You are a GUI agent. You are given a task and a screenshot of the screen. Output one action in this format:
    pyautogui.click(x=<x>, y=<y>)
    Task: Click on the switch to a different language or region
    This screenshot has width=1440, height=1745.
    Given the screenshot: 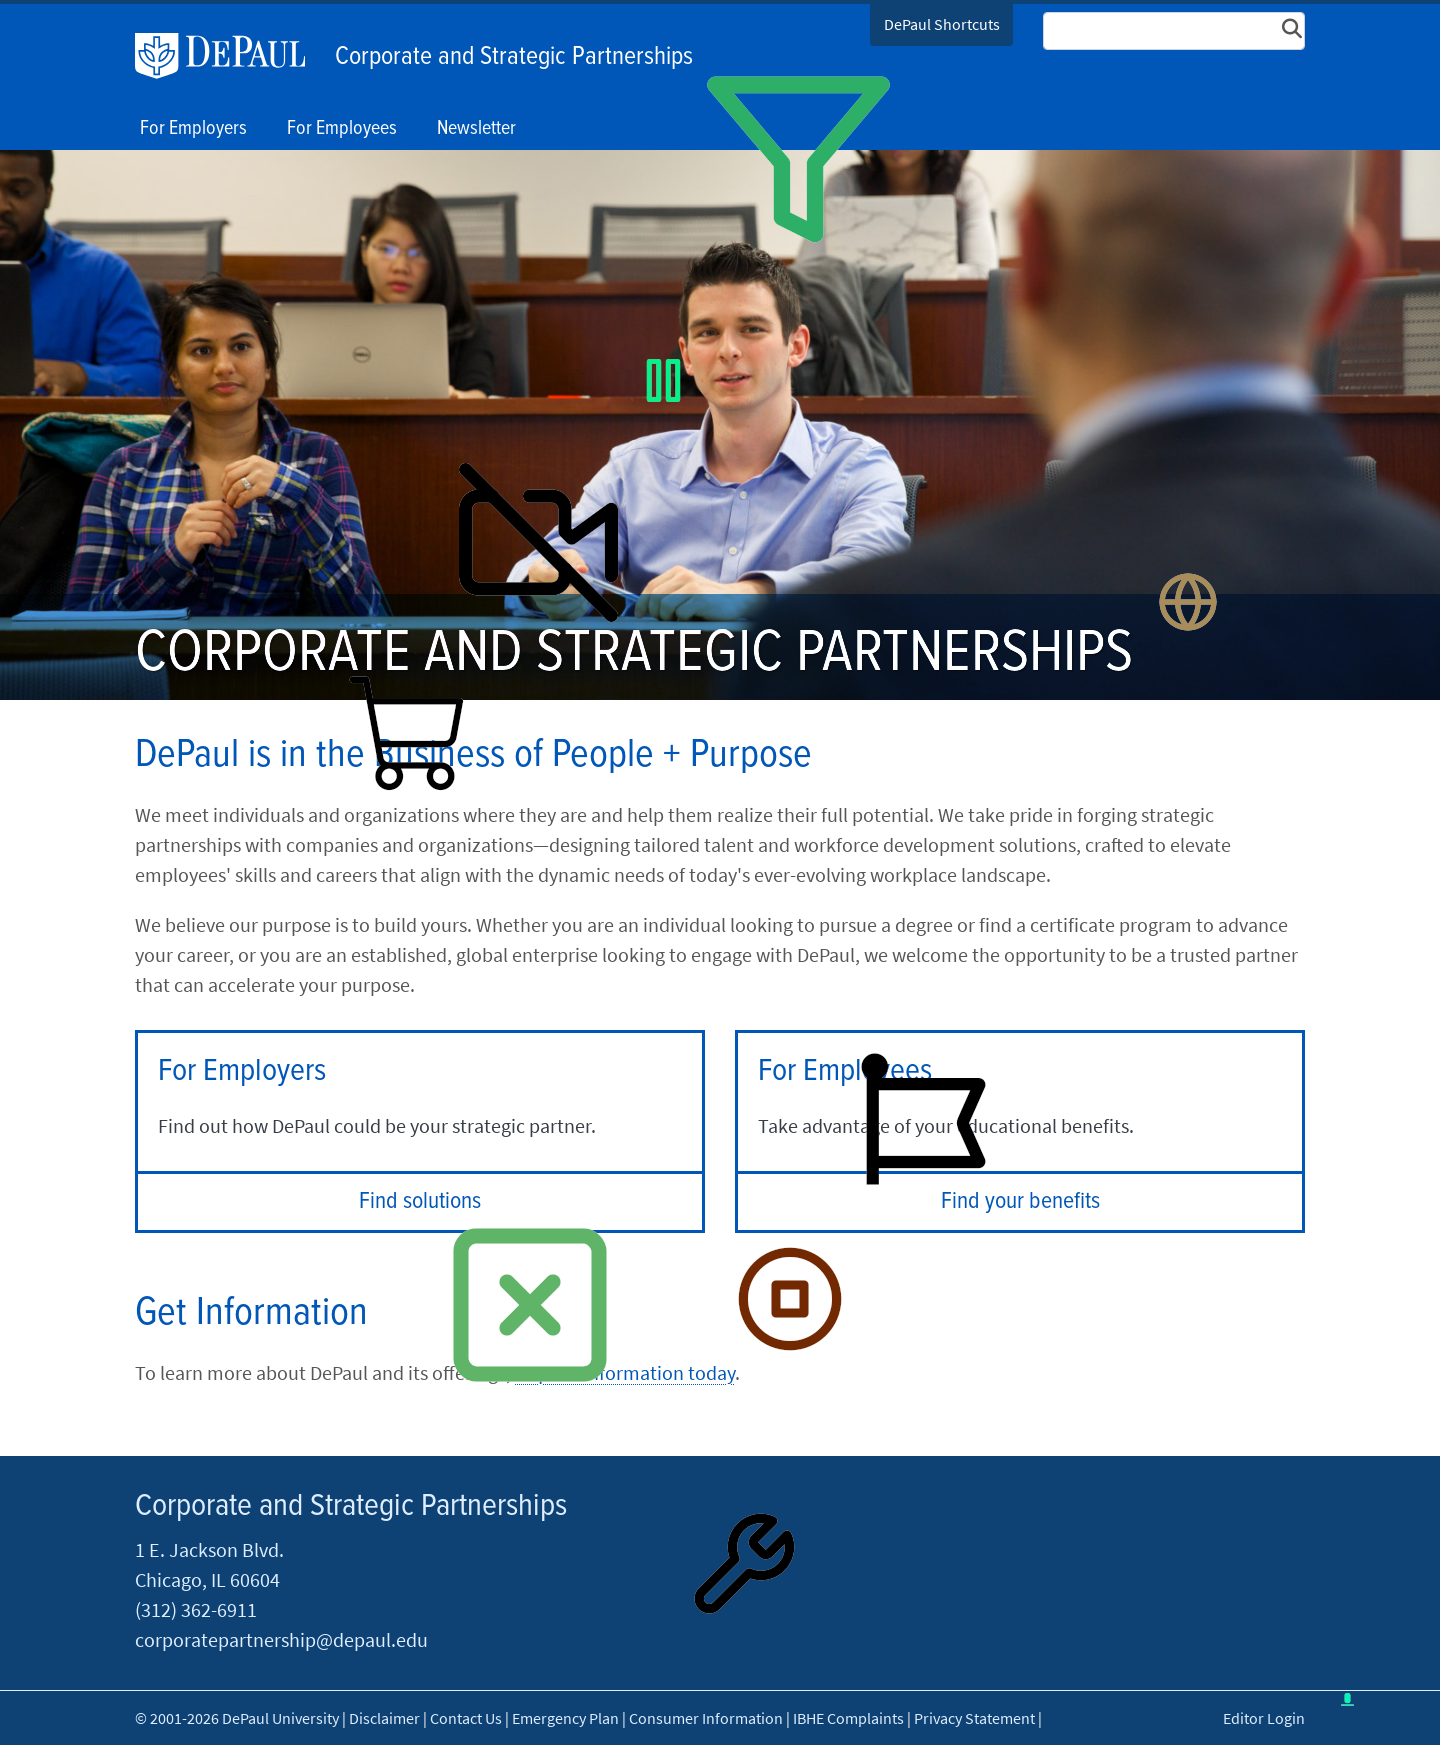 What is the action you would take?
    pyautogui.click(x=1188, y=602)
    